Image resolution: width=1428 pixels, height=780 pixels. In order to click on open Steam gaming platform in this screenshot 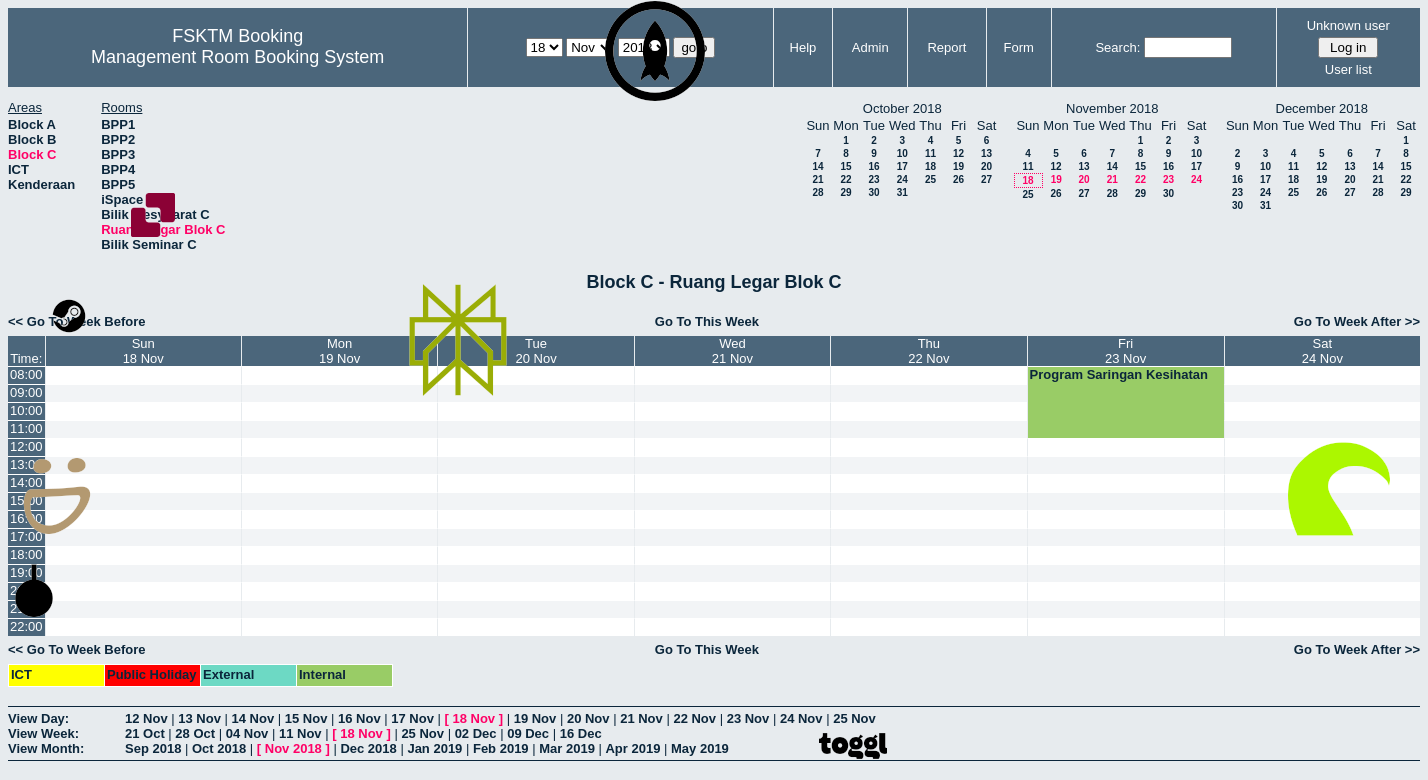, I will do `click(69, 316)`.